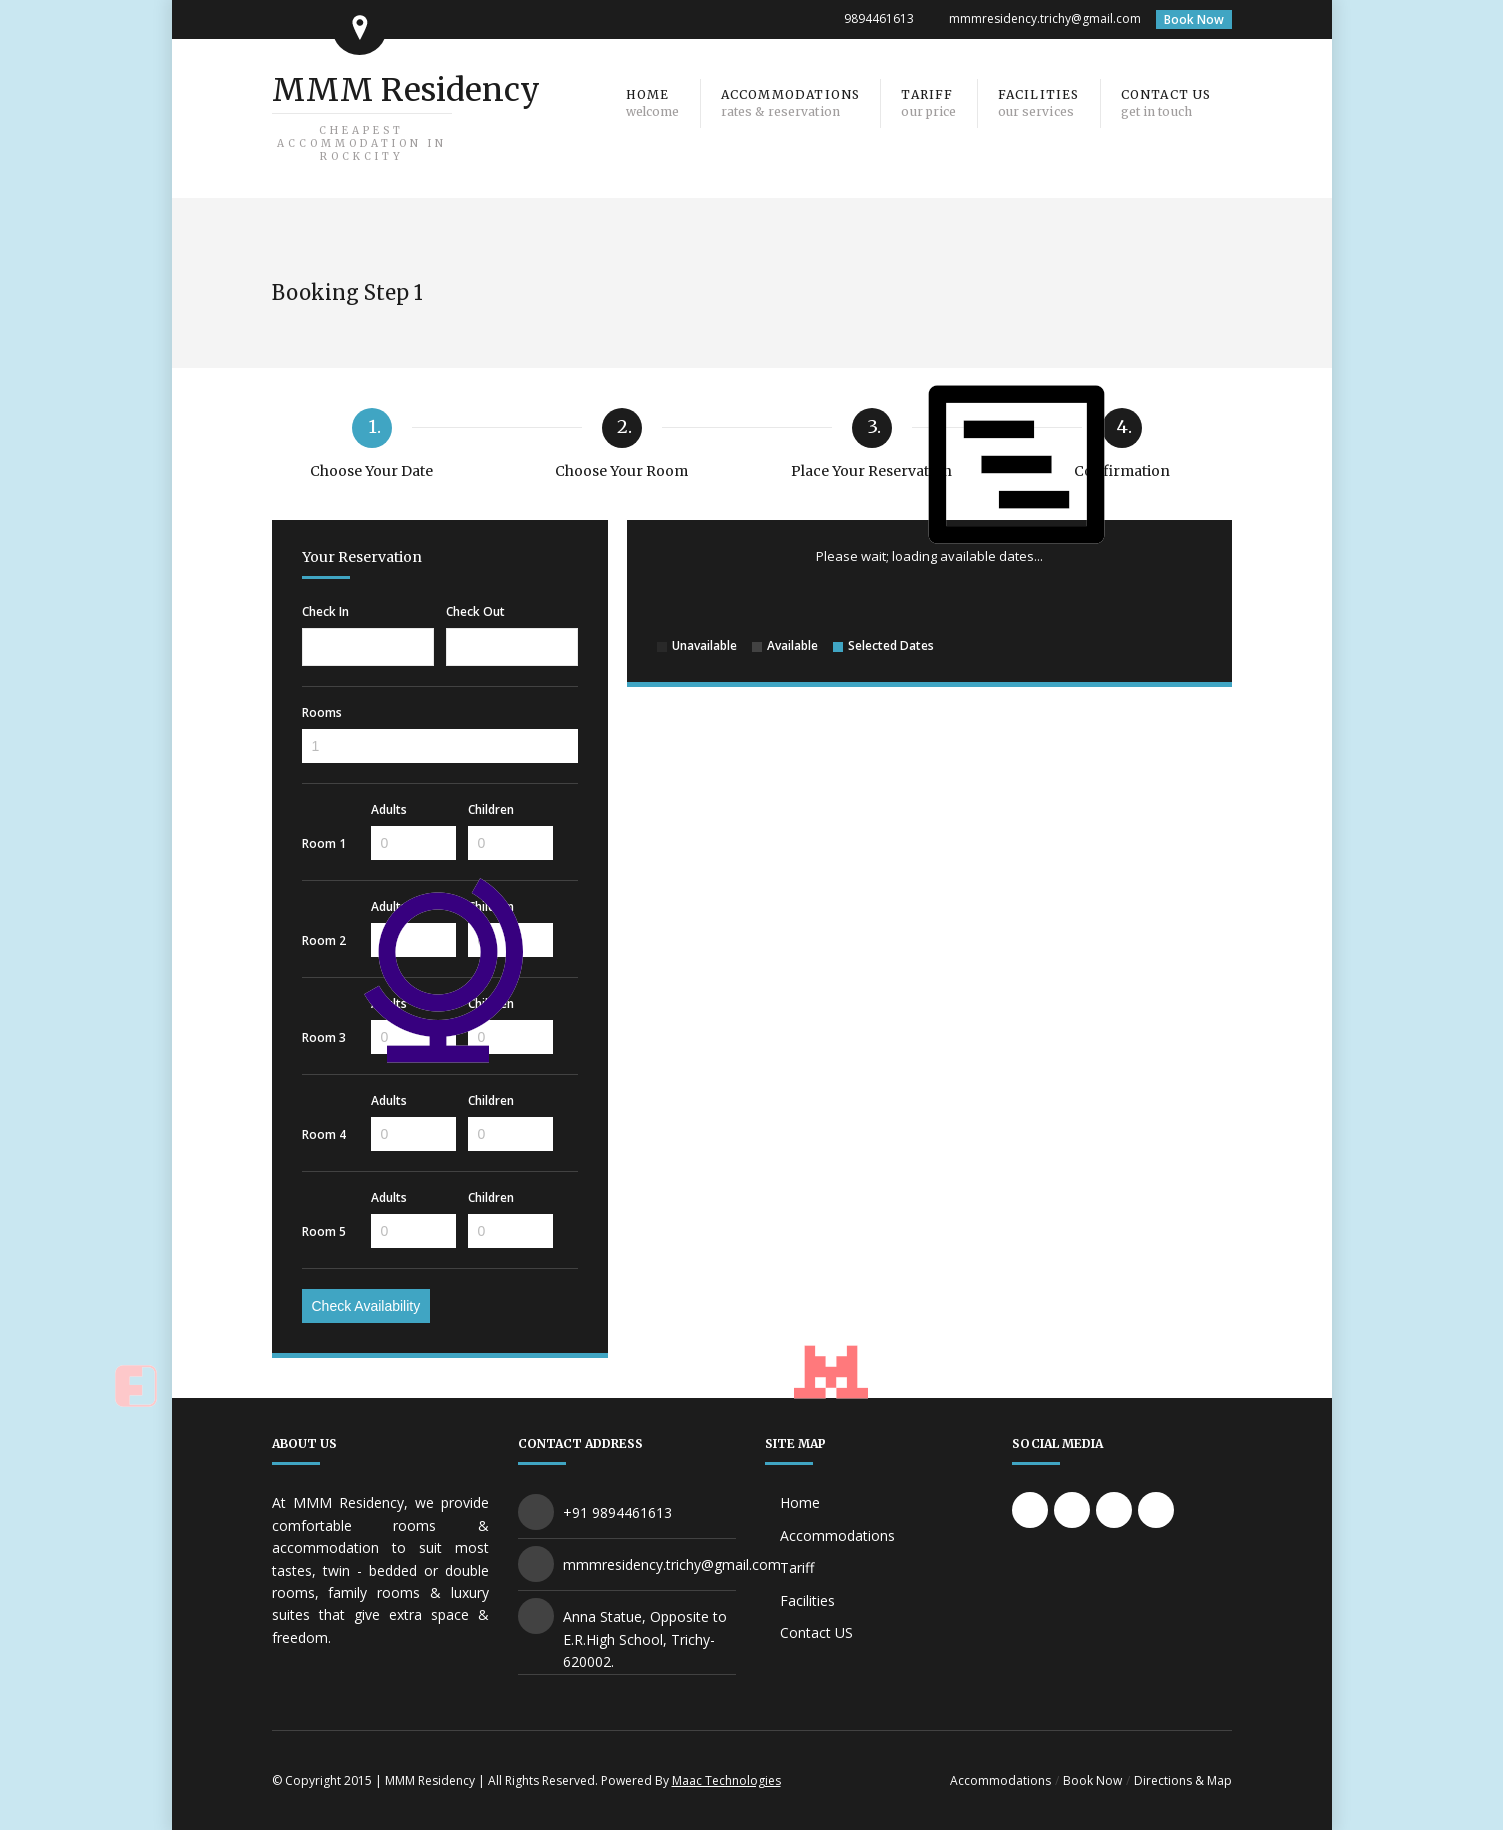 The image size is (1503, 1830). I want to click on switch to timeline view, so click(1016, 464).